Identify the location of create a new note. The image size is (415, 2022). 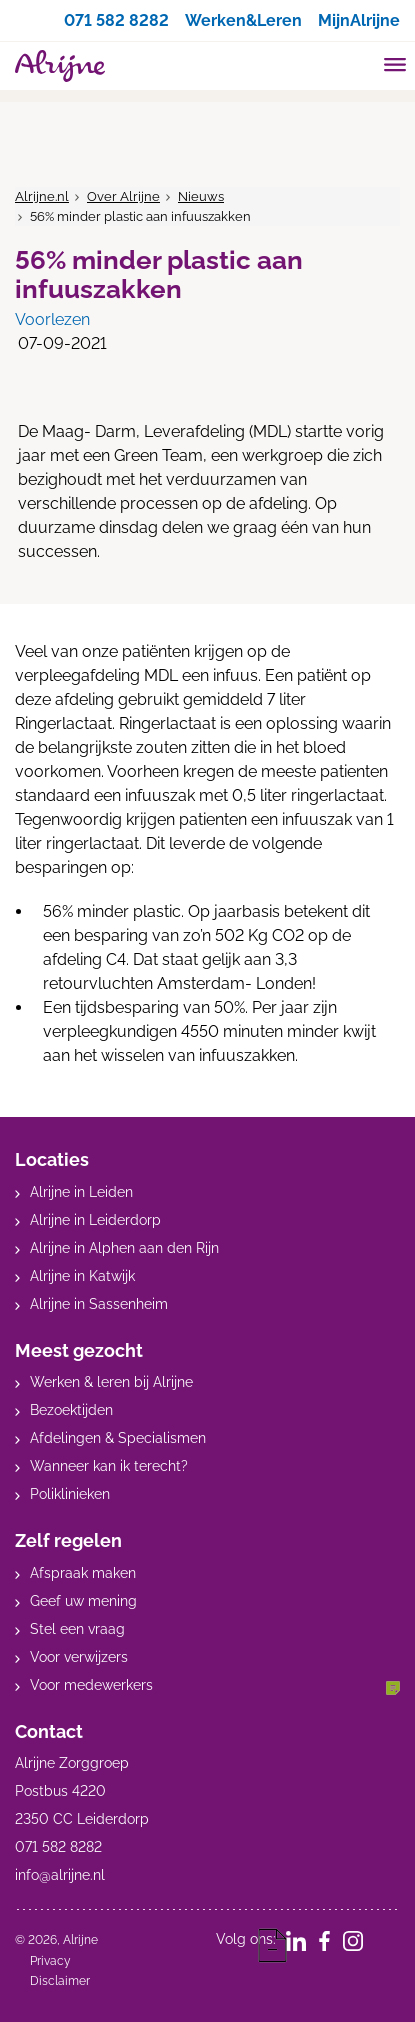
(393, 1688).